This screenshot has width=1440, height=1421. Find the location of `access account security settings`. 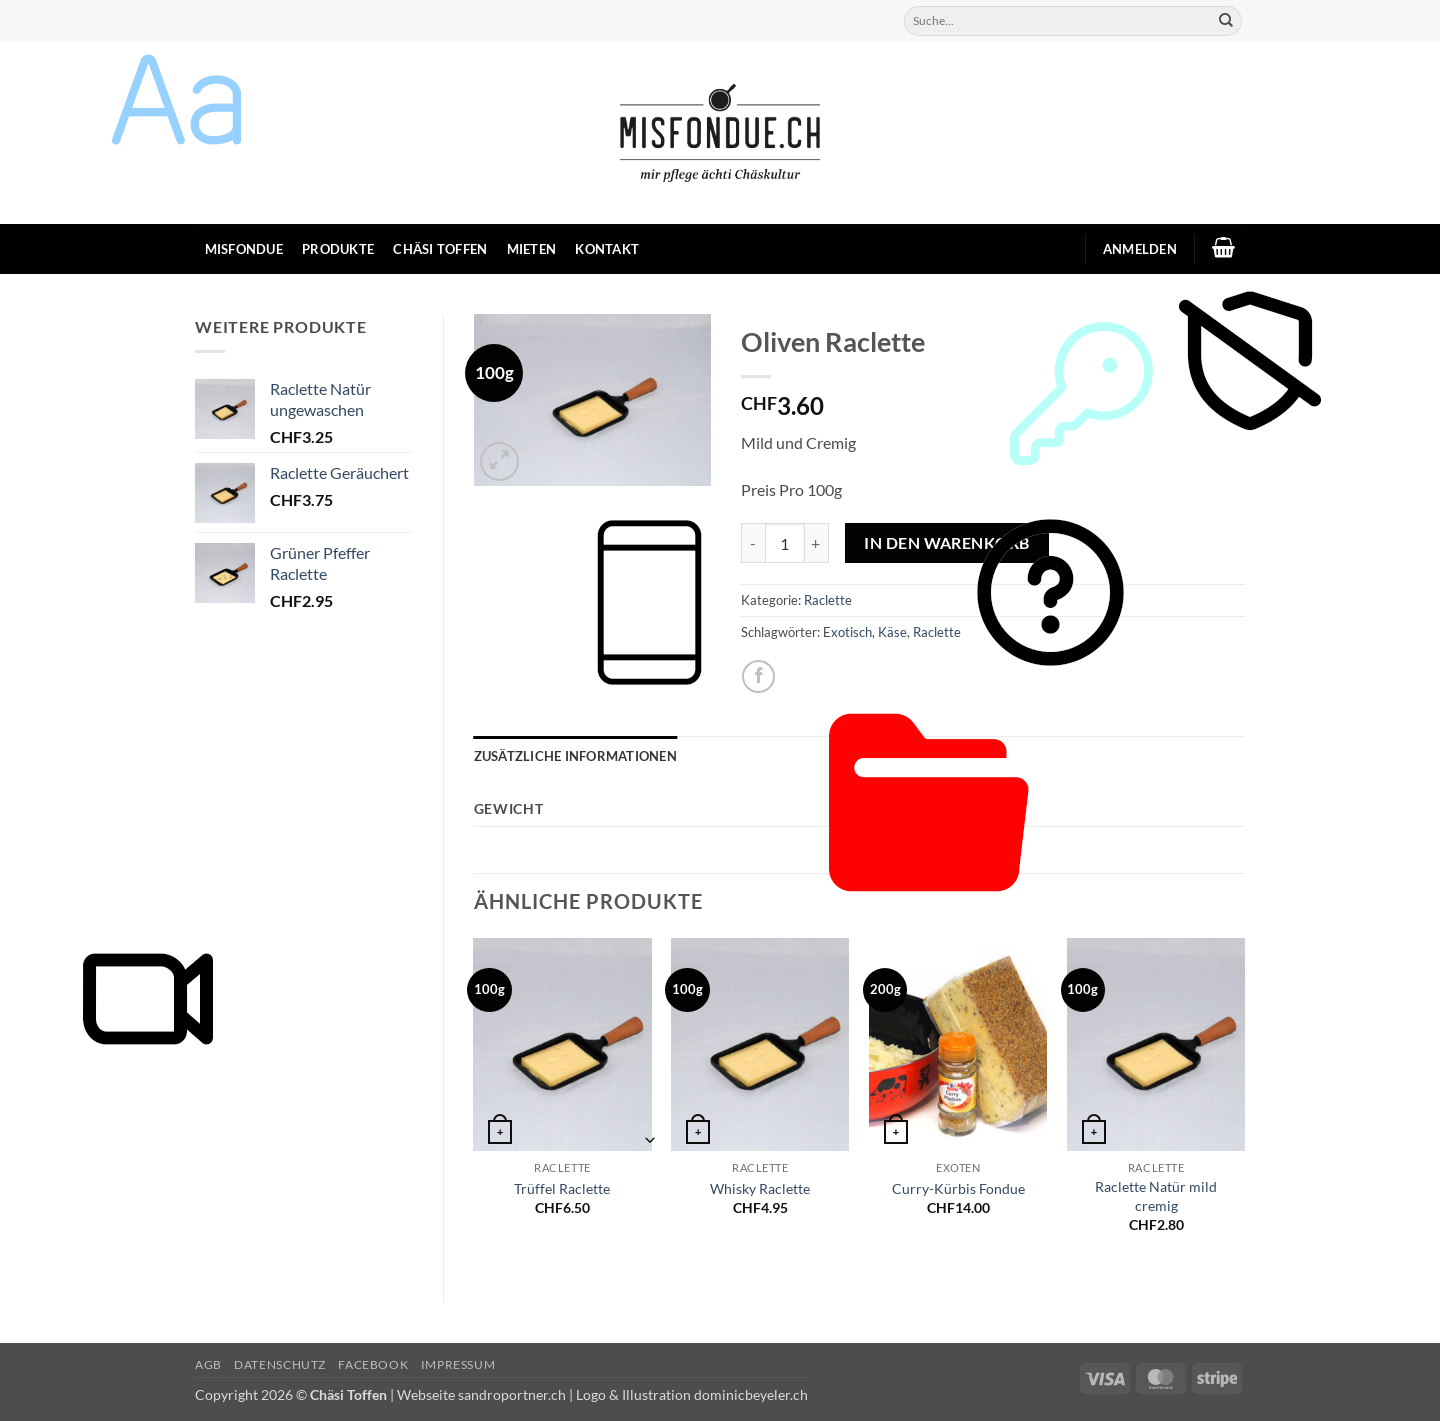

access account security settings is located at coordinates (1081, 393).